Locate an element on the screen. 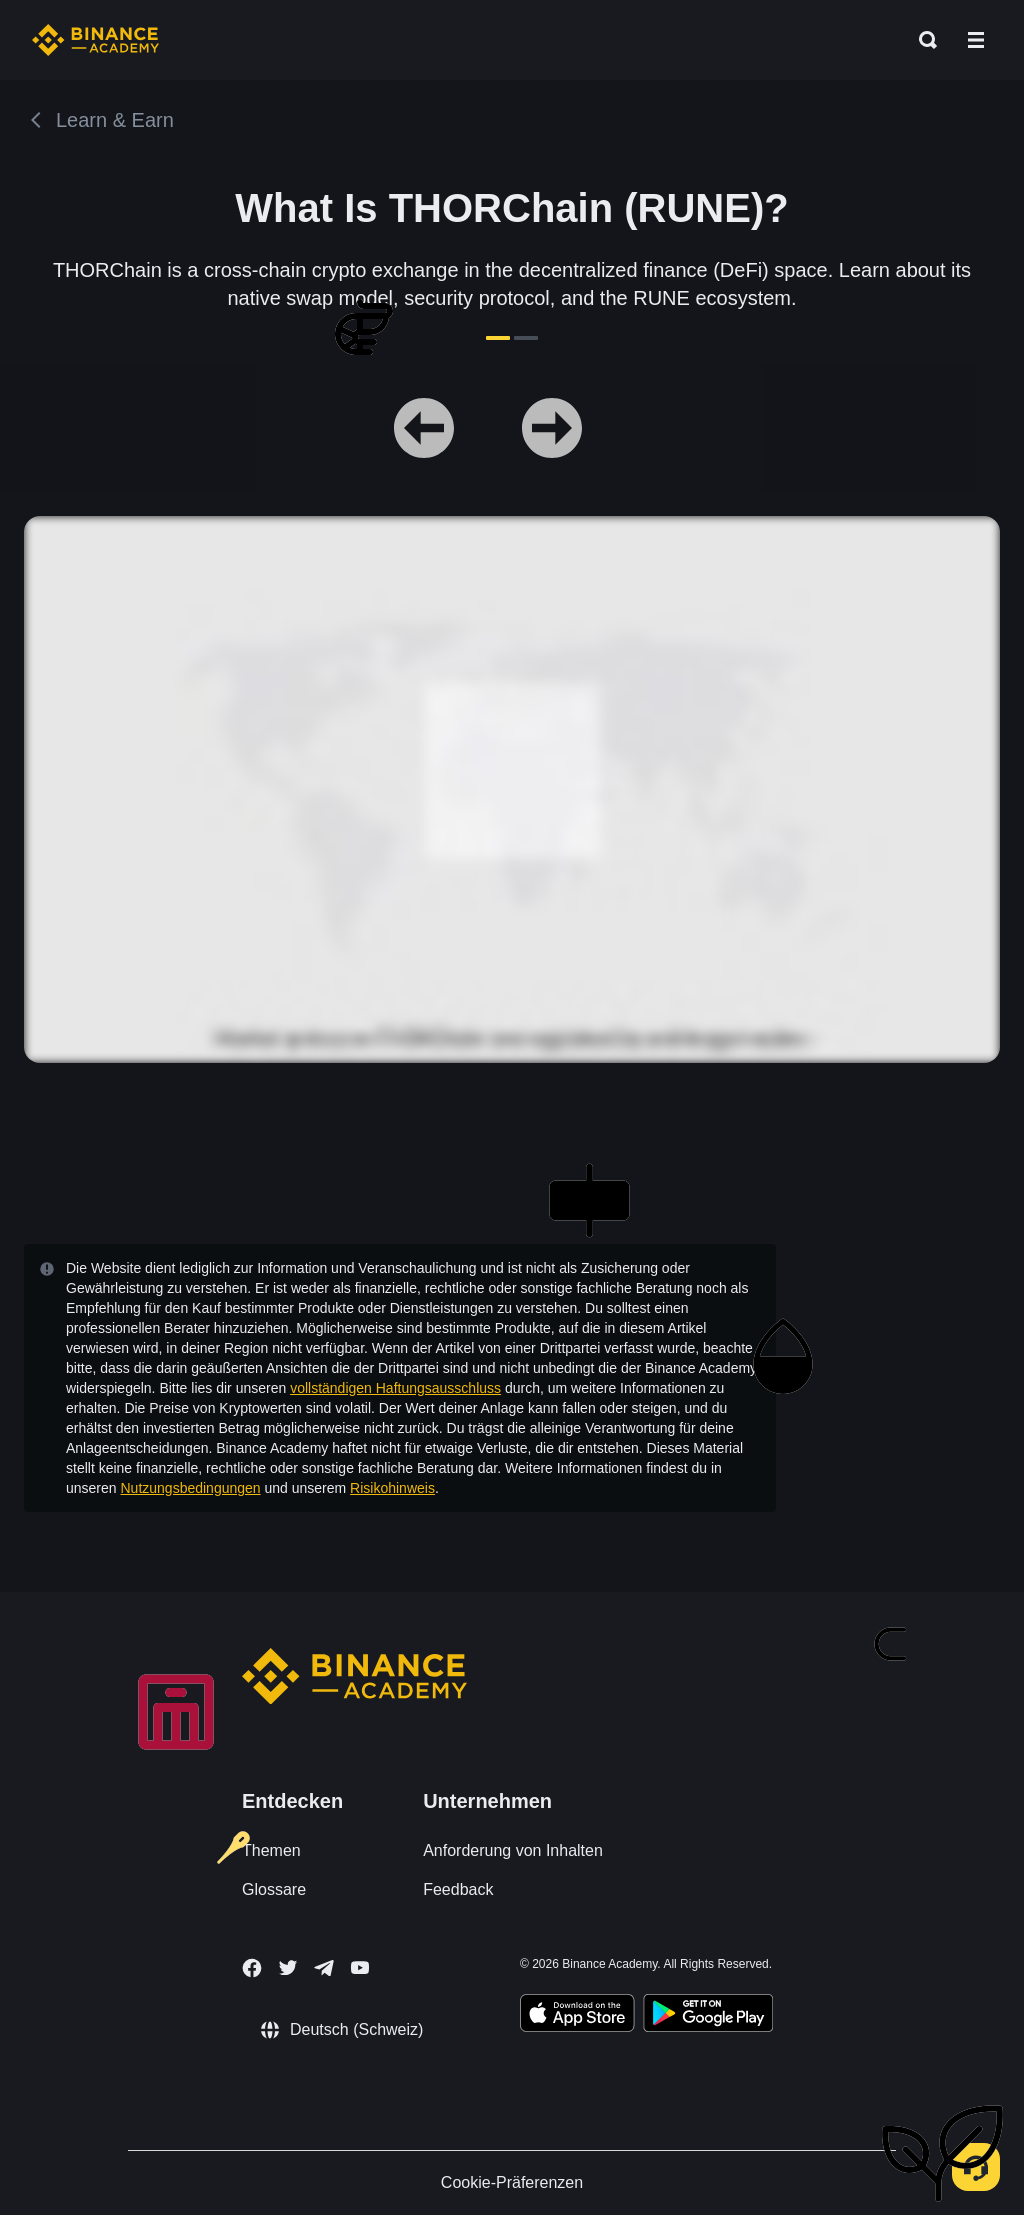  adjust water or liquid fill level is located at coordinates (783, 1359).